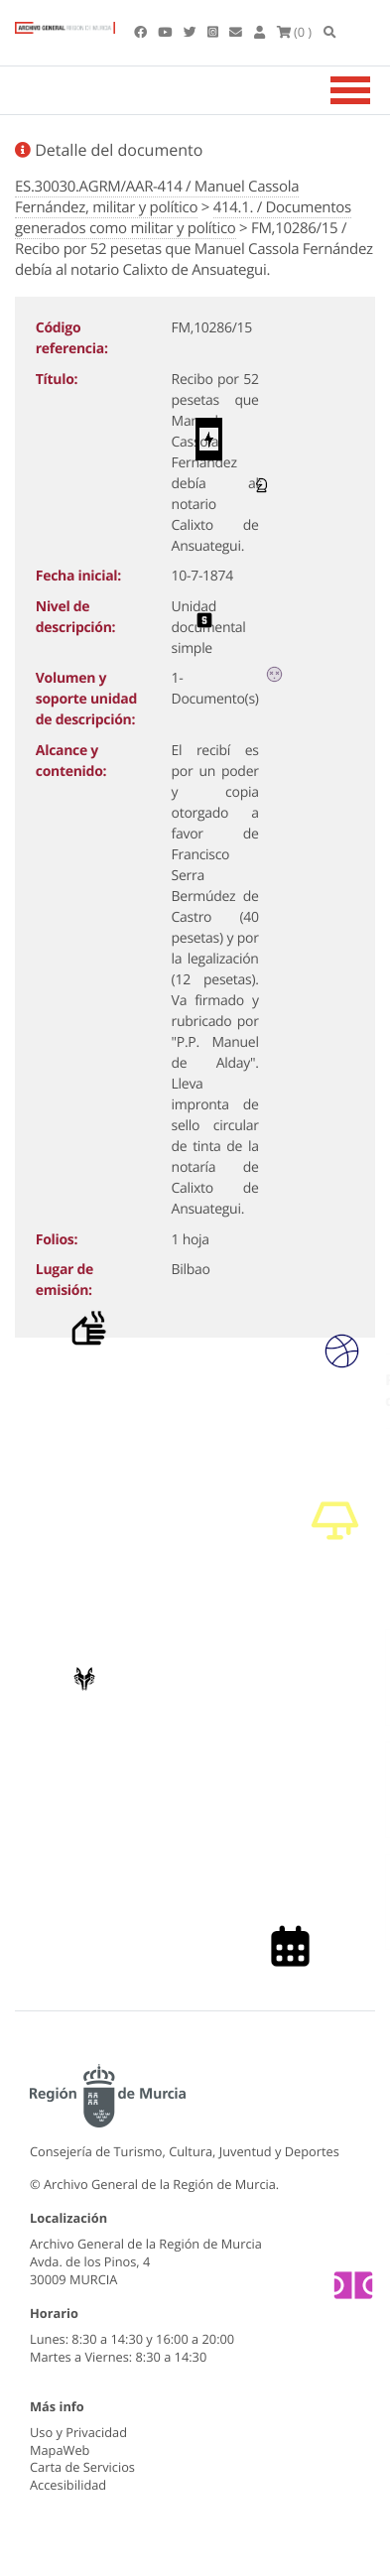 This screenshot has width=390, height=2576. What do you see at coordinates (89, 1327) in the screenshot?
I see `indicates hand dryer available` at bounding box center [89, 1327].